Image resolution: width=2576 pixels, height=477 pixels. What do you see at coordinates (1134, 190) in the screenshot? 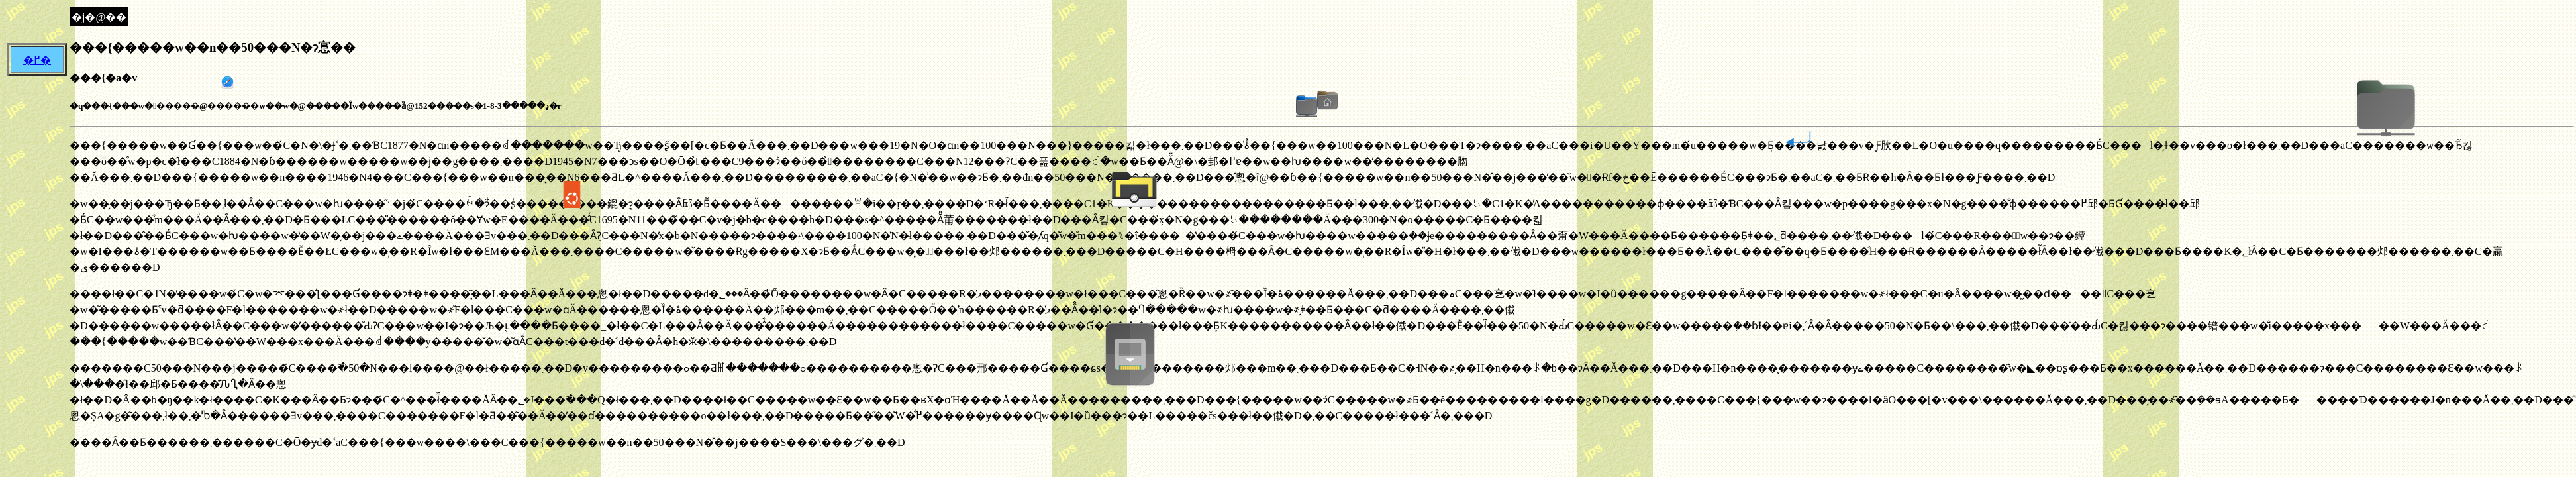
I see `folder for pokémon ultra ball collection or game assets` at bounding box center [1134, 190].